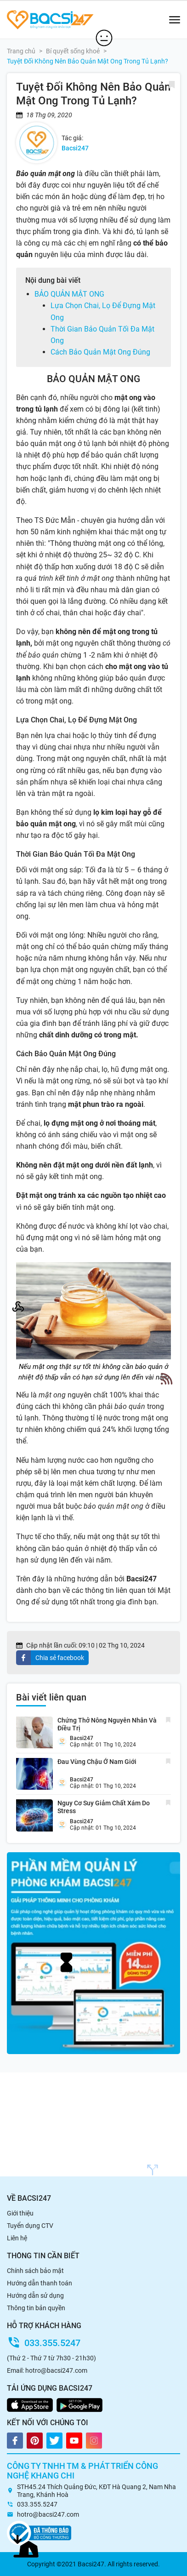 The height and width of the screenshot is (2576, 187). I want to click on download campsite or camping information, so click(26, 2546).